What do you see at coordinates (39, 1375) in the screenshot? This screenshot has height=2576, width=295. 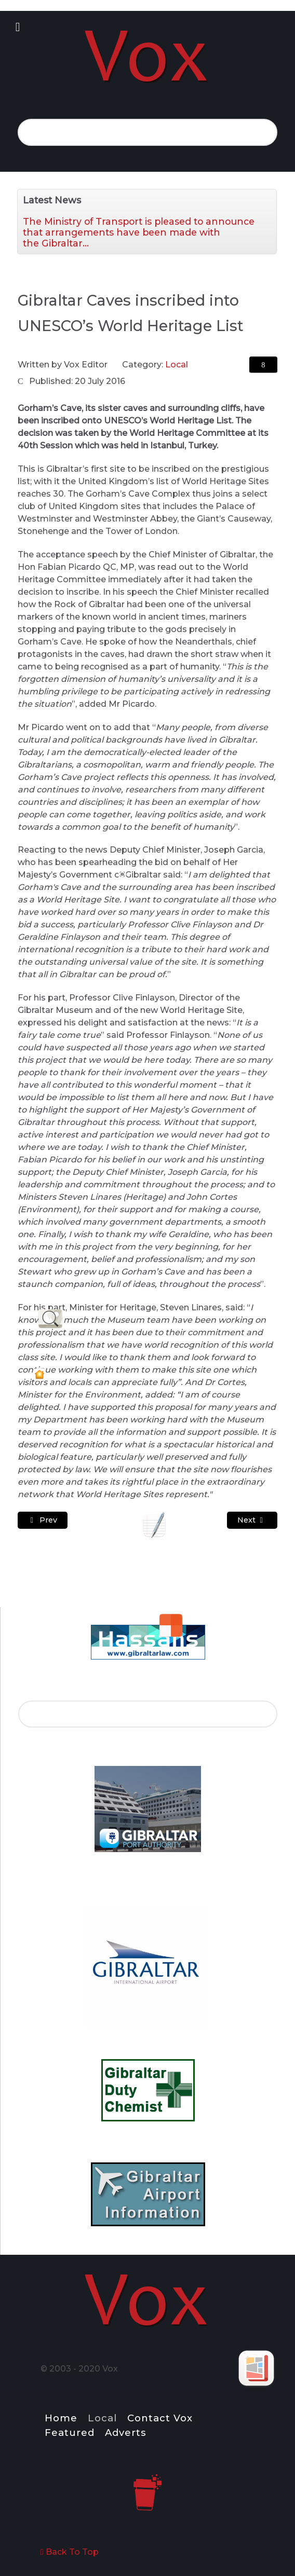 I see `open the Apple Home app` at bounding box center [39, 1375].